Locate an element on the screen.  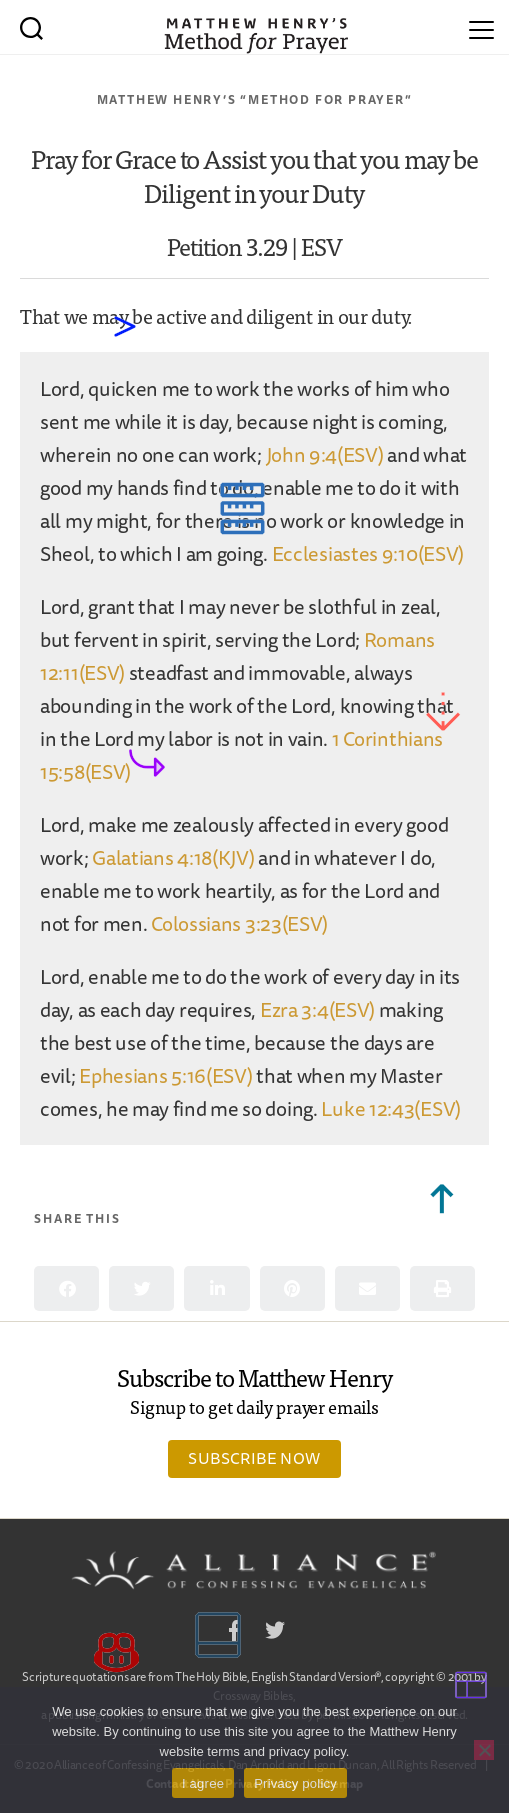
move item up in a list is located at coordinates (442, 1200).